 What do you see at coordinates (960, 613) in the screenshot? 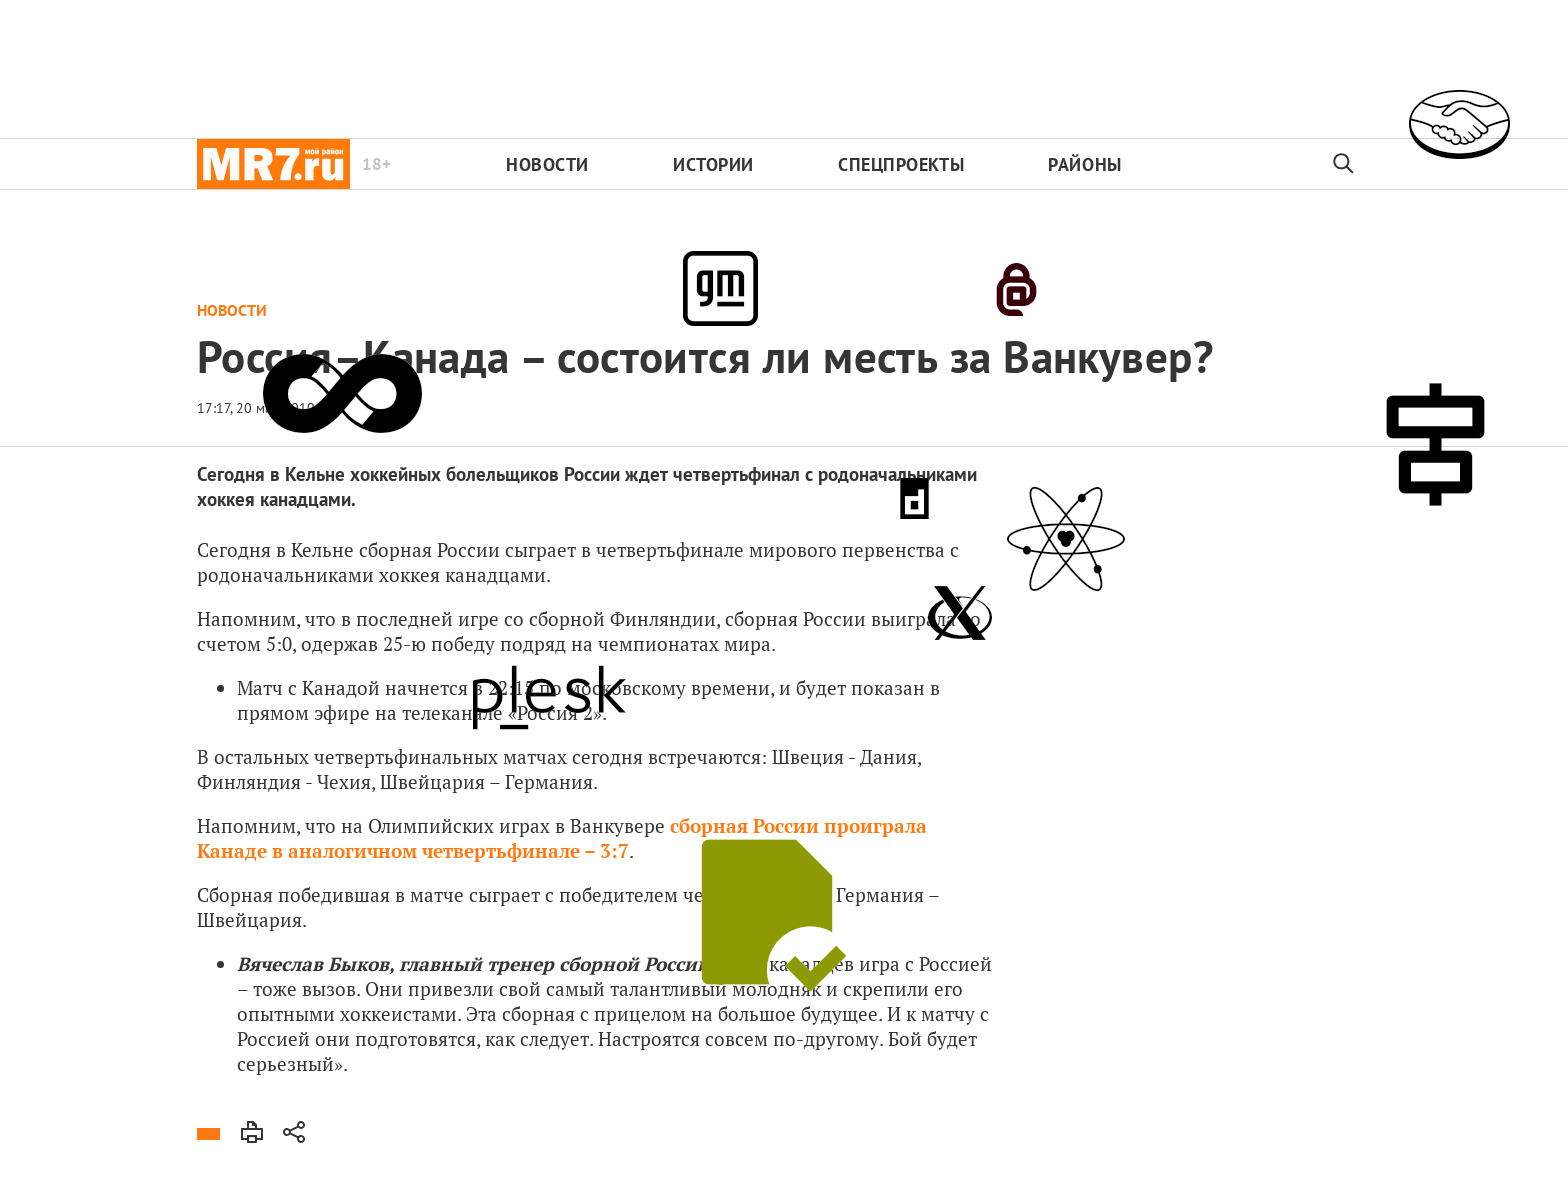
I see `link to X.Org Foundation website` at bounding box center [960, 613].